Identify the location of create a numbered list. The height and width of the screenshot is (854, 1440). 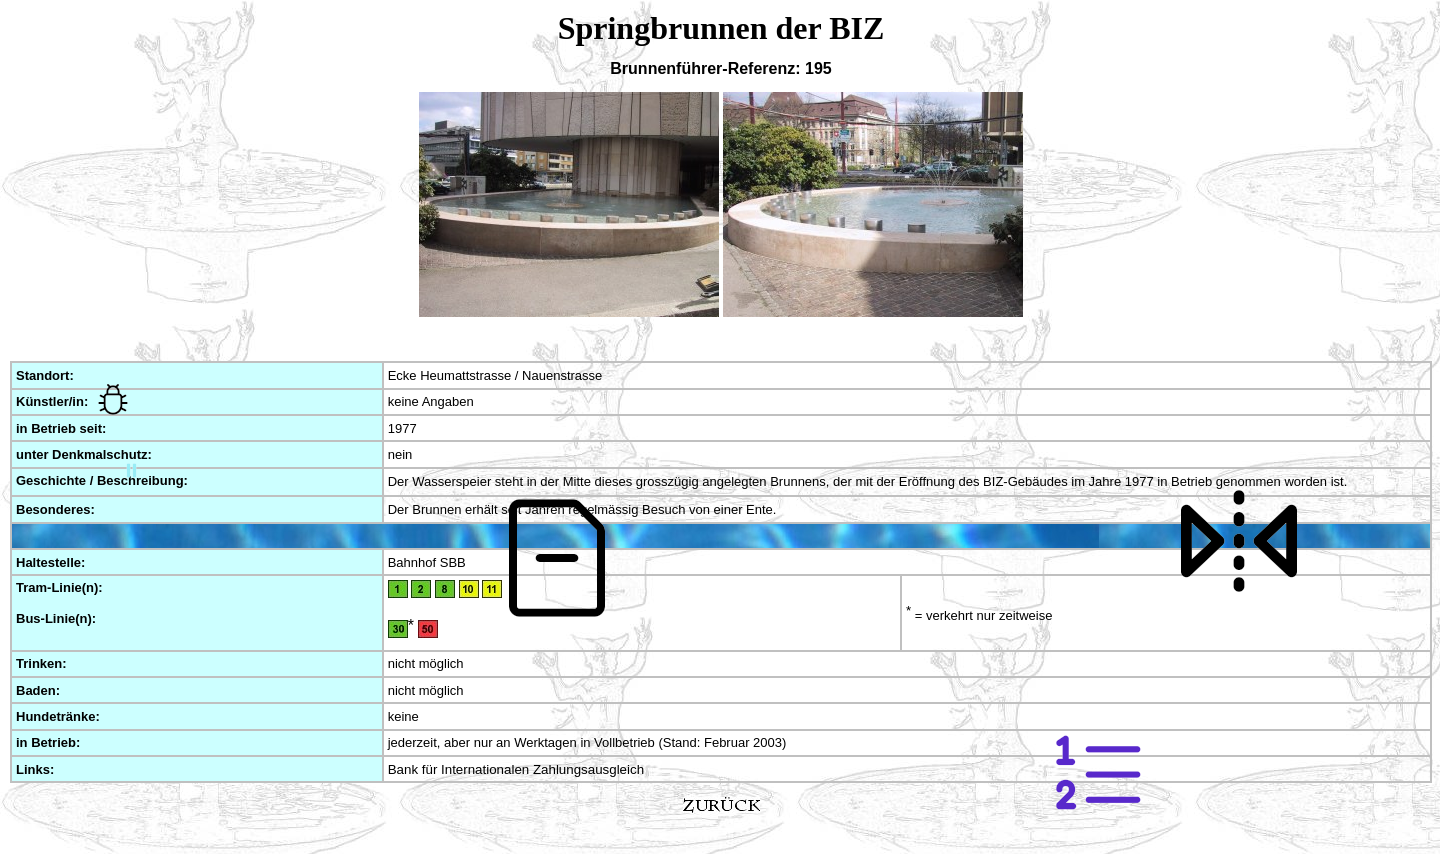
(1102, 773).